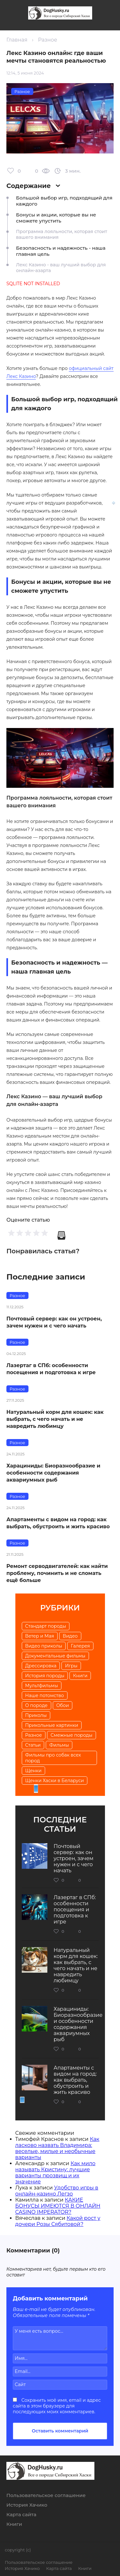  I want to click on iPod Touch device connected, so click(36, 1789).